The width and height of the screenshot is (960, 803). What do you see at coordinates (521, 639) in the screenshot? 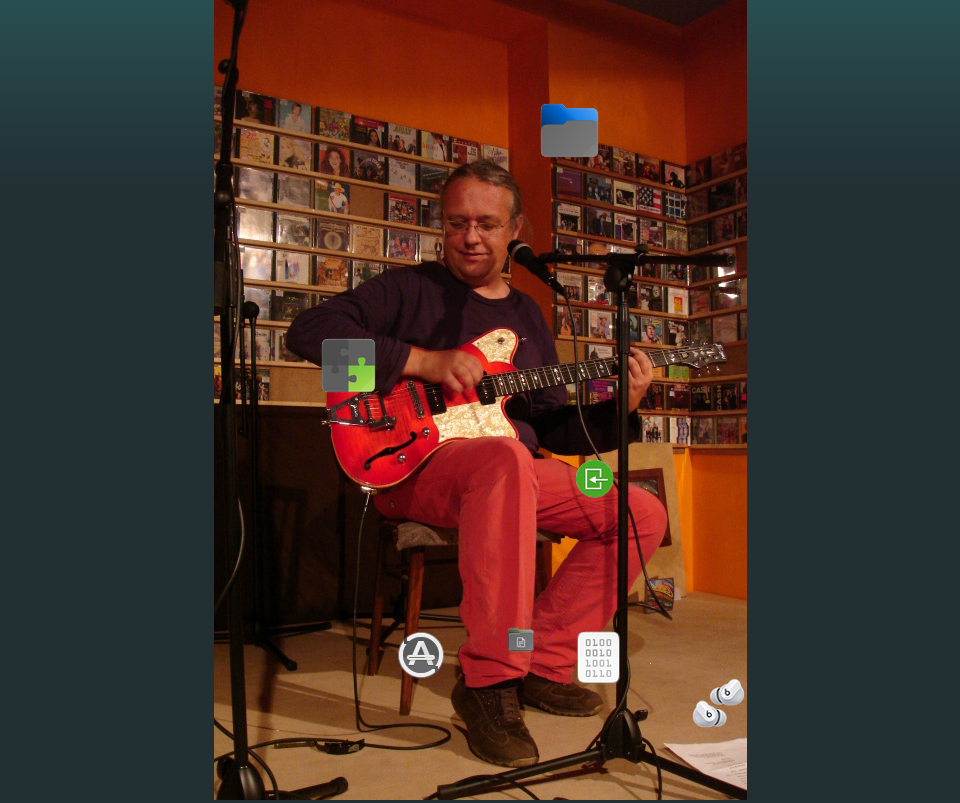
I see `open your documents folder` at bounding box center [521, 639].